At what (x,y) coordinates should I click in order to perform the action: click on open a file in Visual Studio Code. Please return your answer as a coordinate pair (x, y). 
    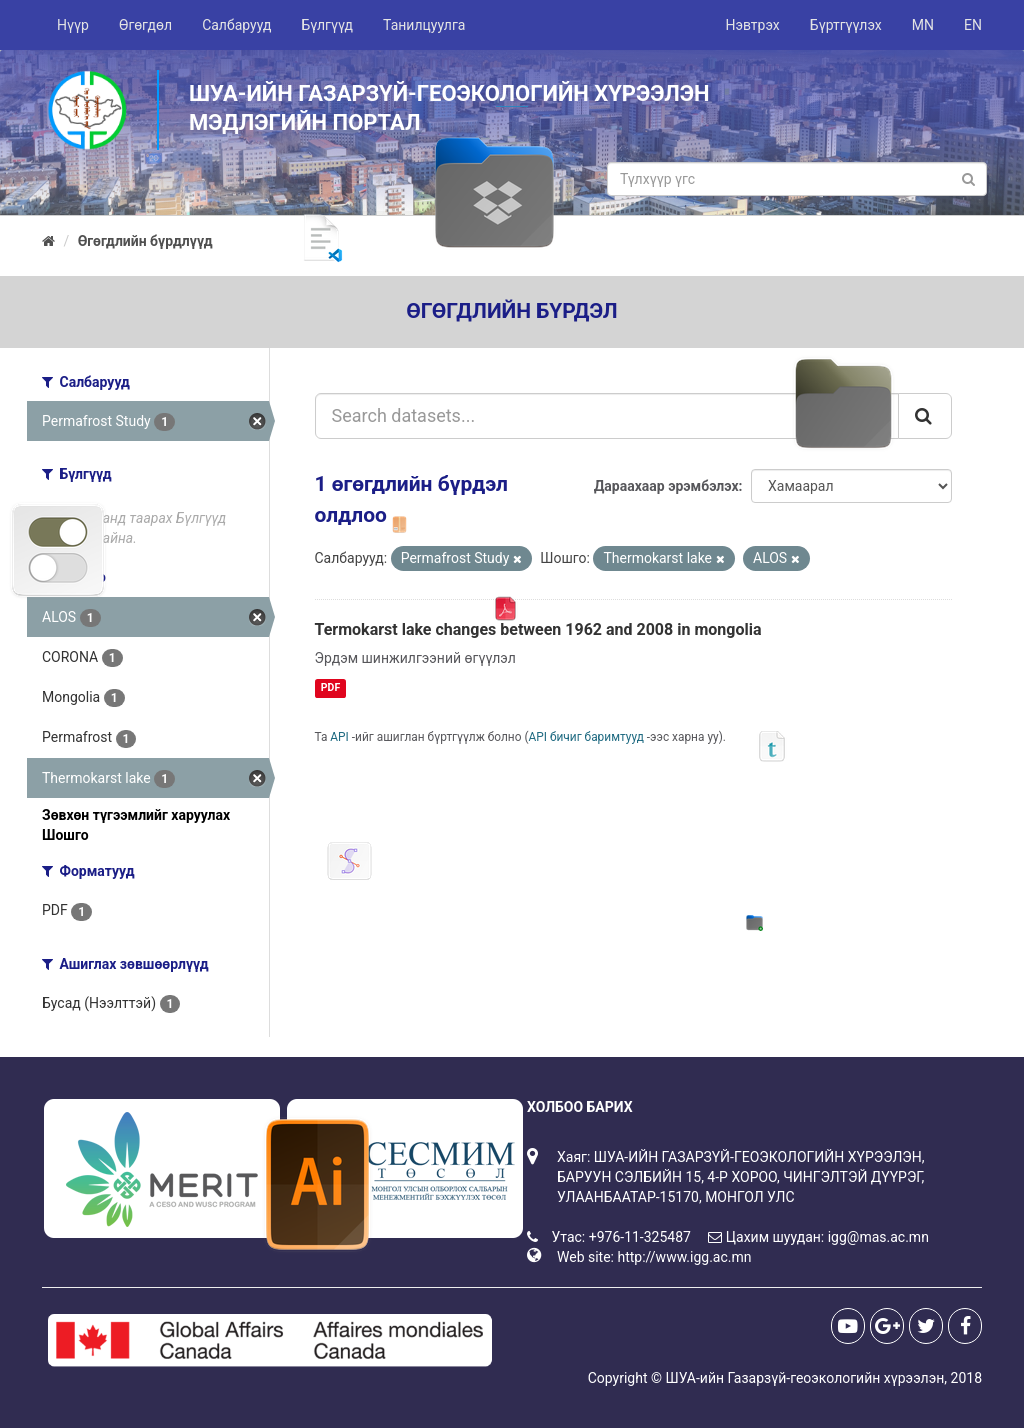
    Looking at the image, I should click on (321, 238).